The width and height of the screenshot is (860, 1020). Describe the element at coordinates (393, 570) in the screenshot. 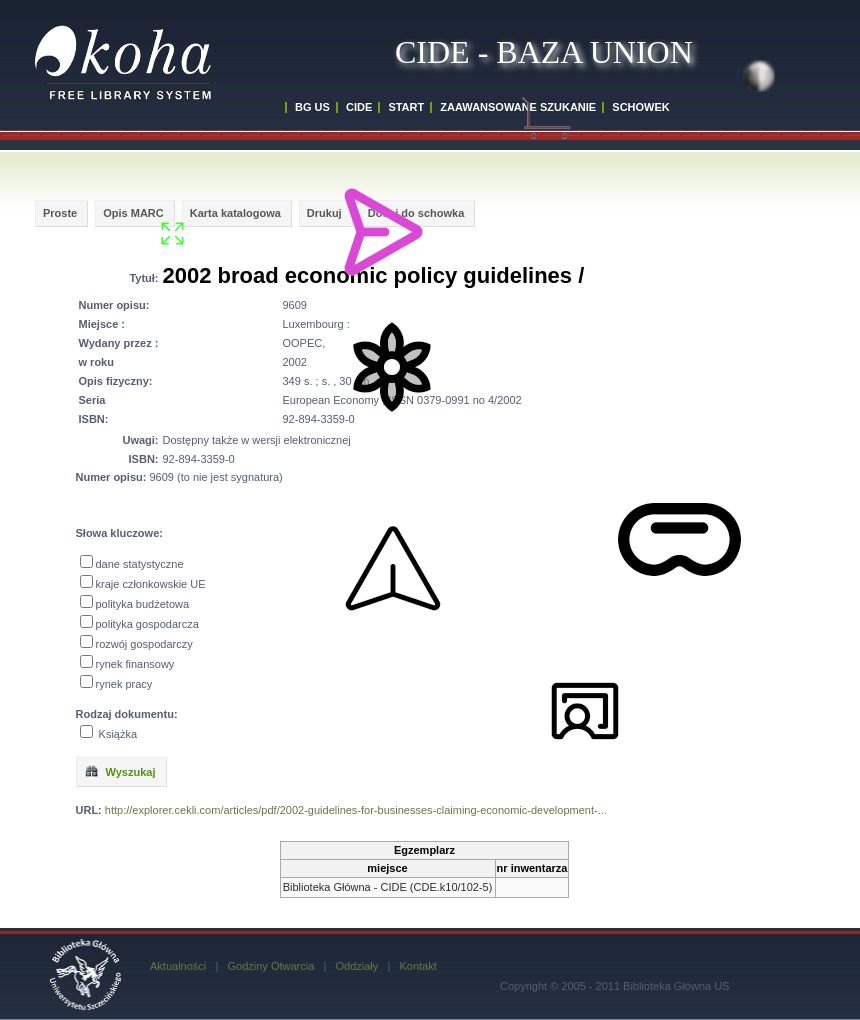

I see `send a message` at that location.